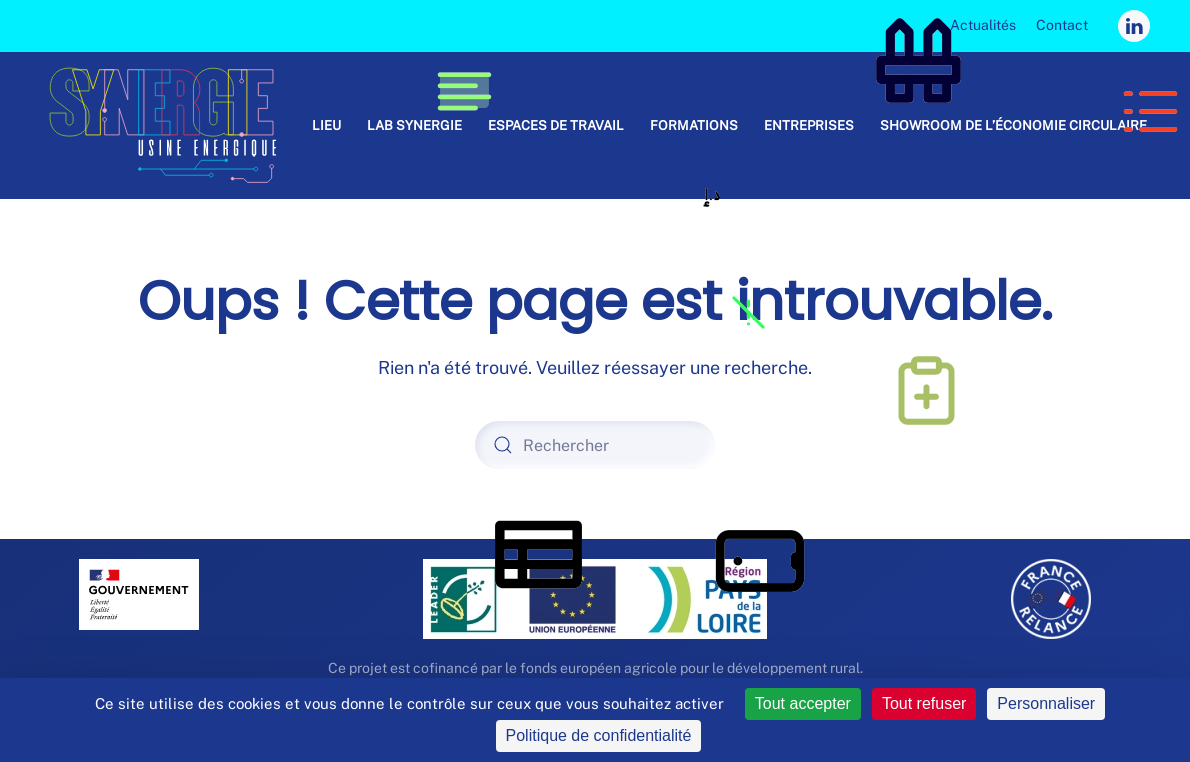  What do you see at coordinates (464, 92) in the screenshot?
I see `align text to the left` at bounding box center [464, 92].